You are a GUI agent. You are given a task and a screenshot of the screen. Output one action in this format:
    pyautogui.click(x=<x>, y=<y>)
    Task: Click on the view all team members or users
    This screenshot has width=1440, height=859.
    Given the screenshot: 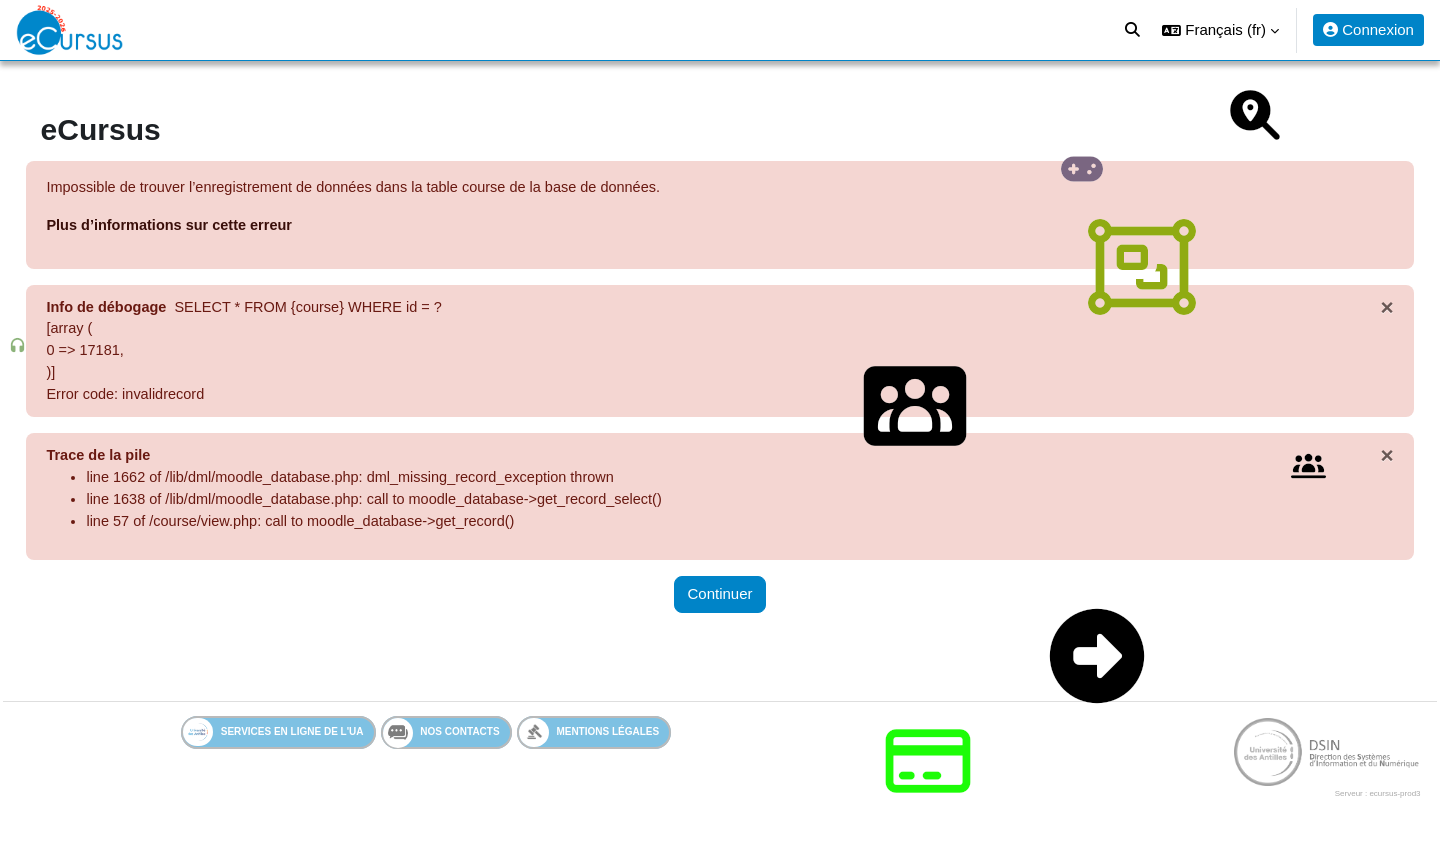 What is the action you would take?
    pyautogui.click(x=1308, y=465)
    